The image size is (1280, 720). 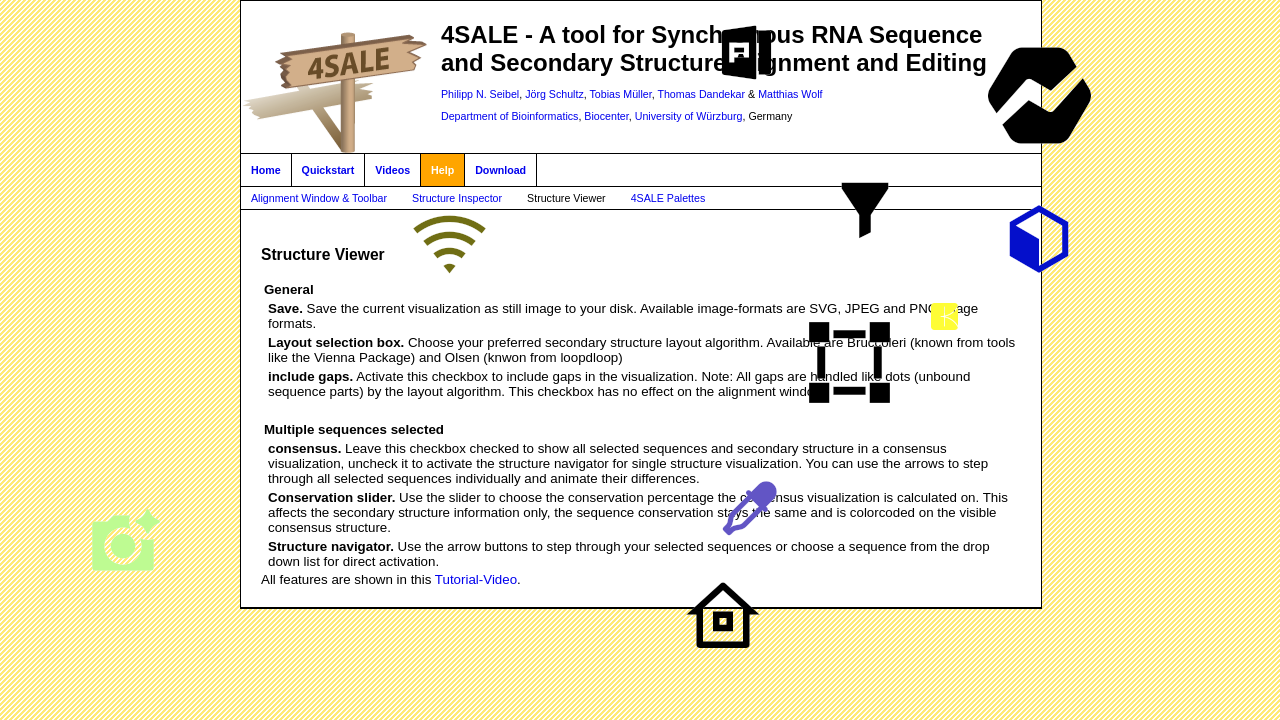 What do you see at coordinates (449, 244) in the screenshot?
I see `indicates wireless network connection status` at bounding box center [449, 244].